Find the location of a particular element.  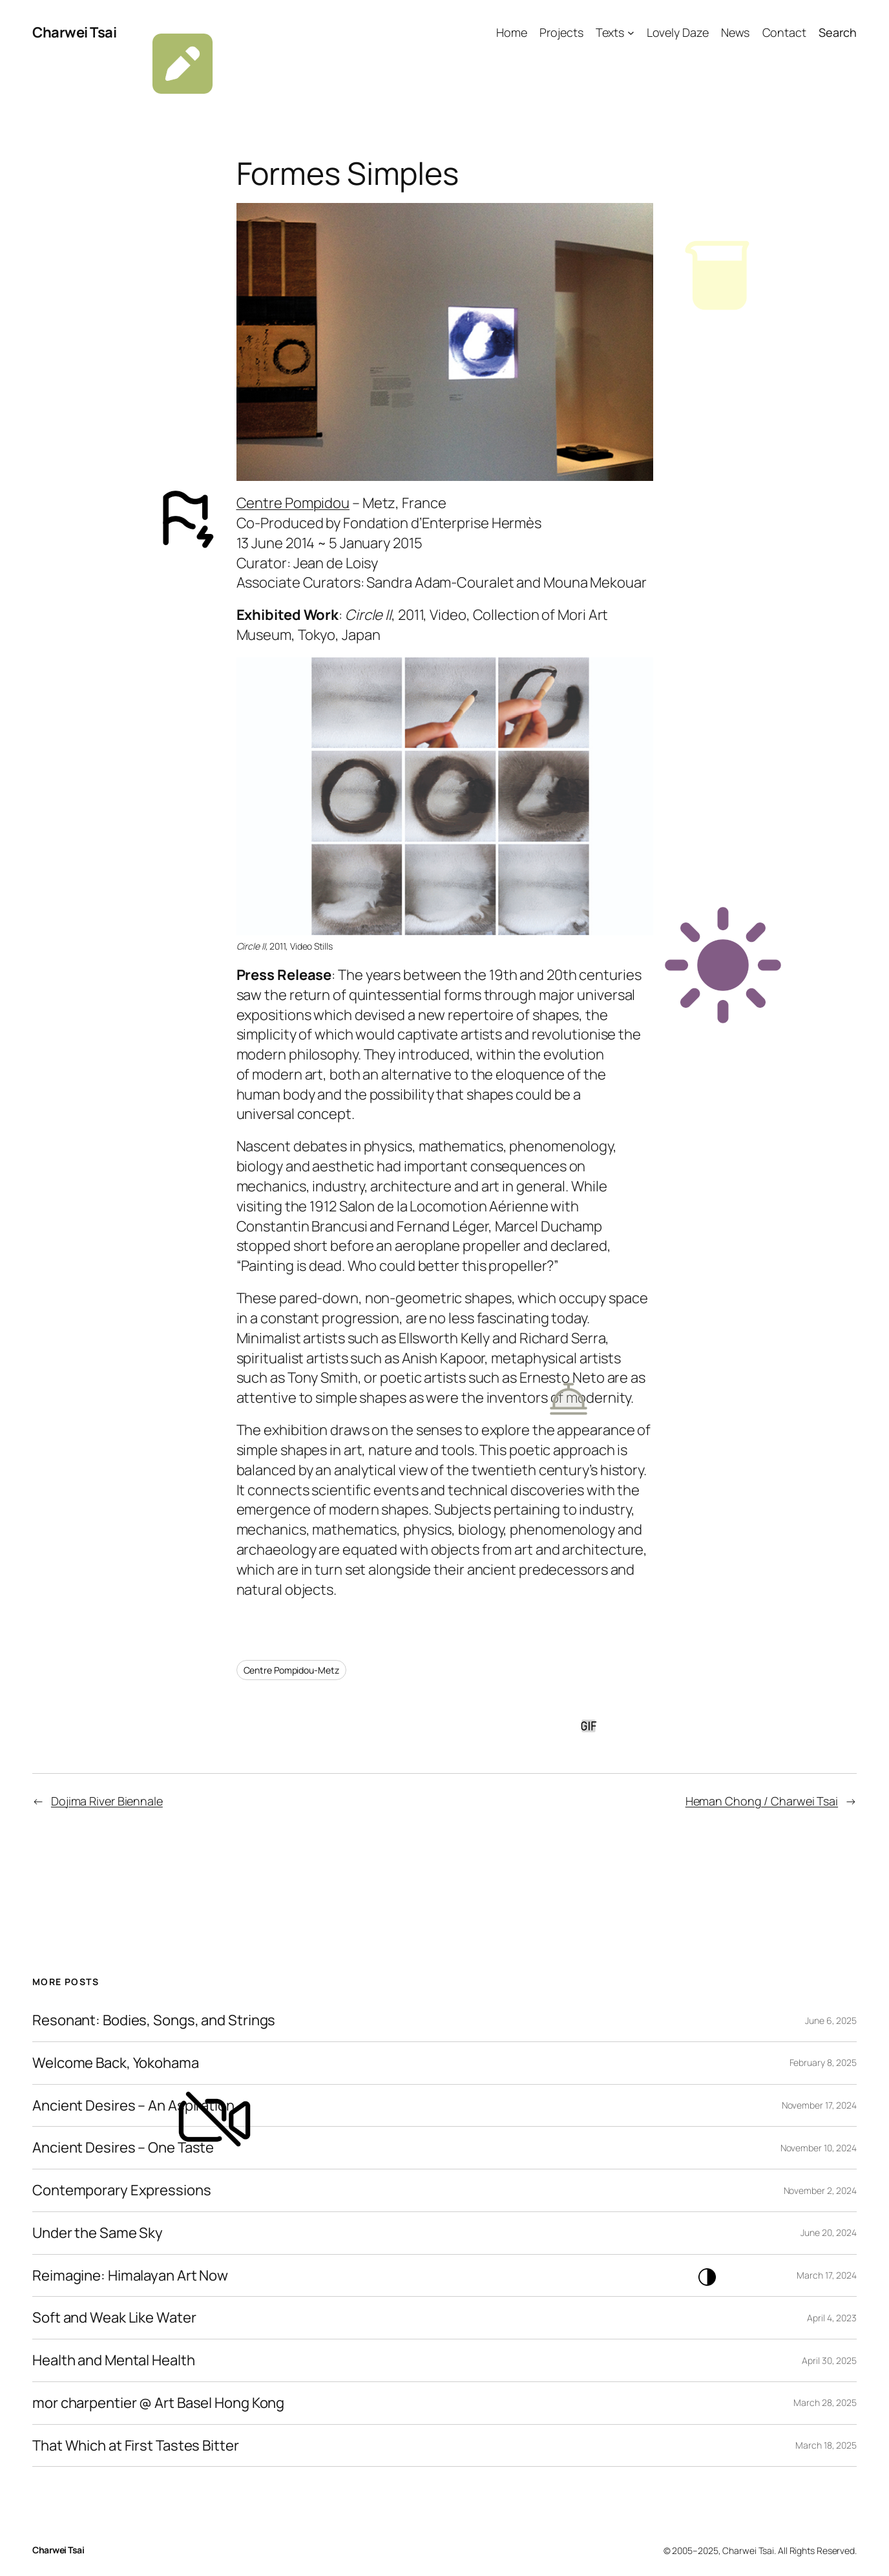

edit or modify content is located at coordinates (182, 63).